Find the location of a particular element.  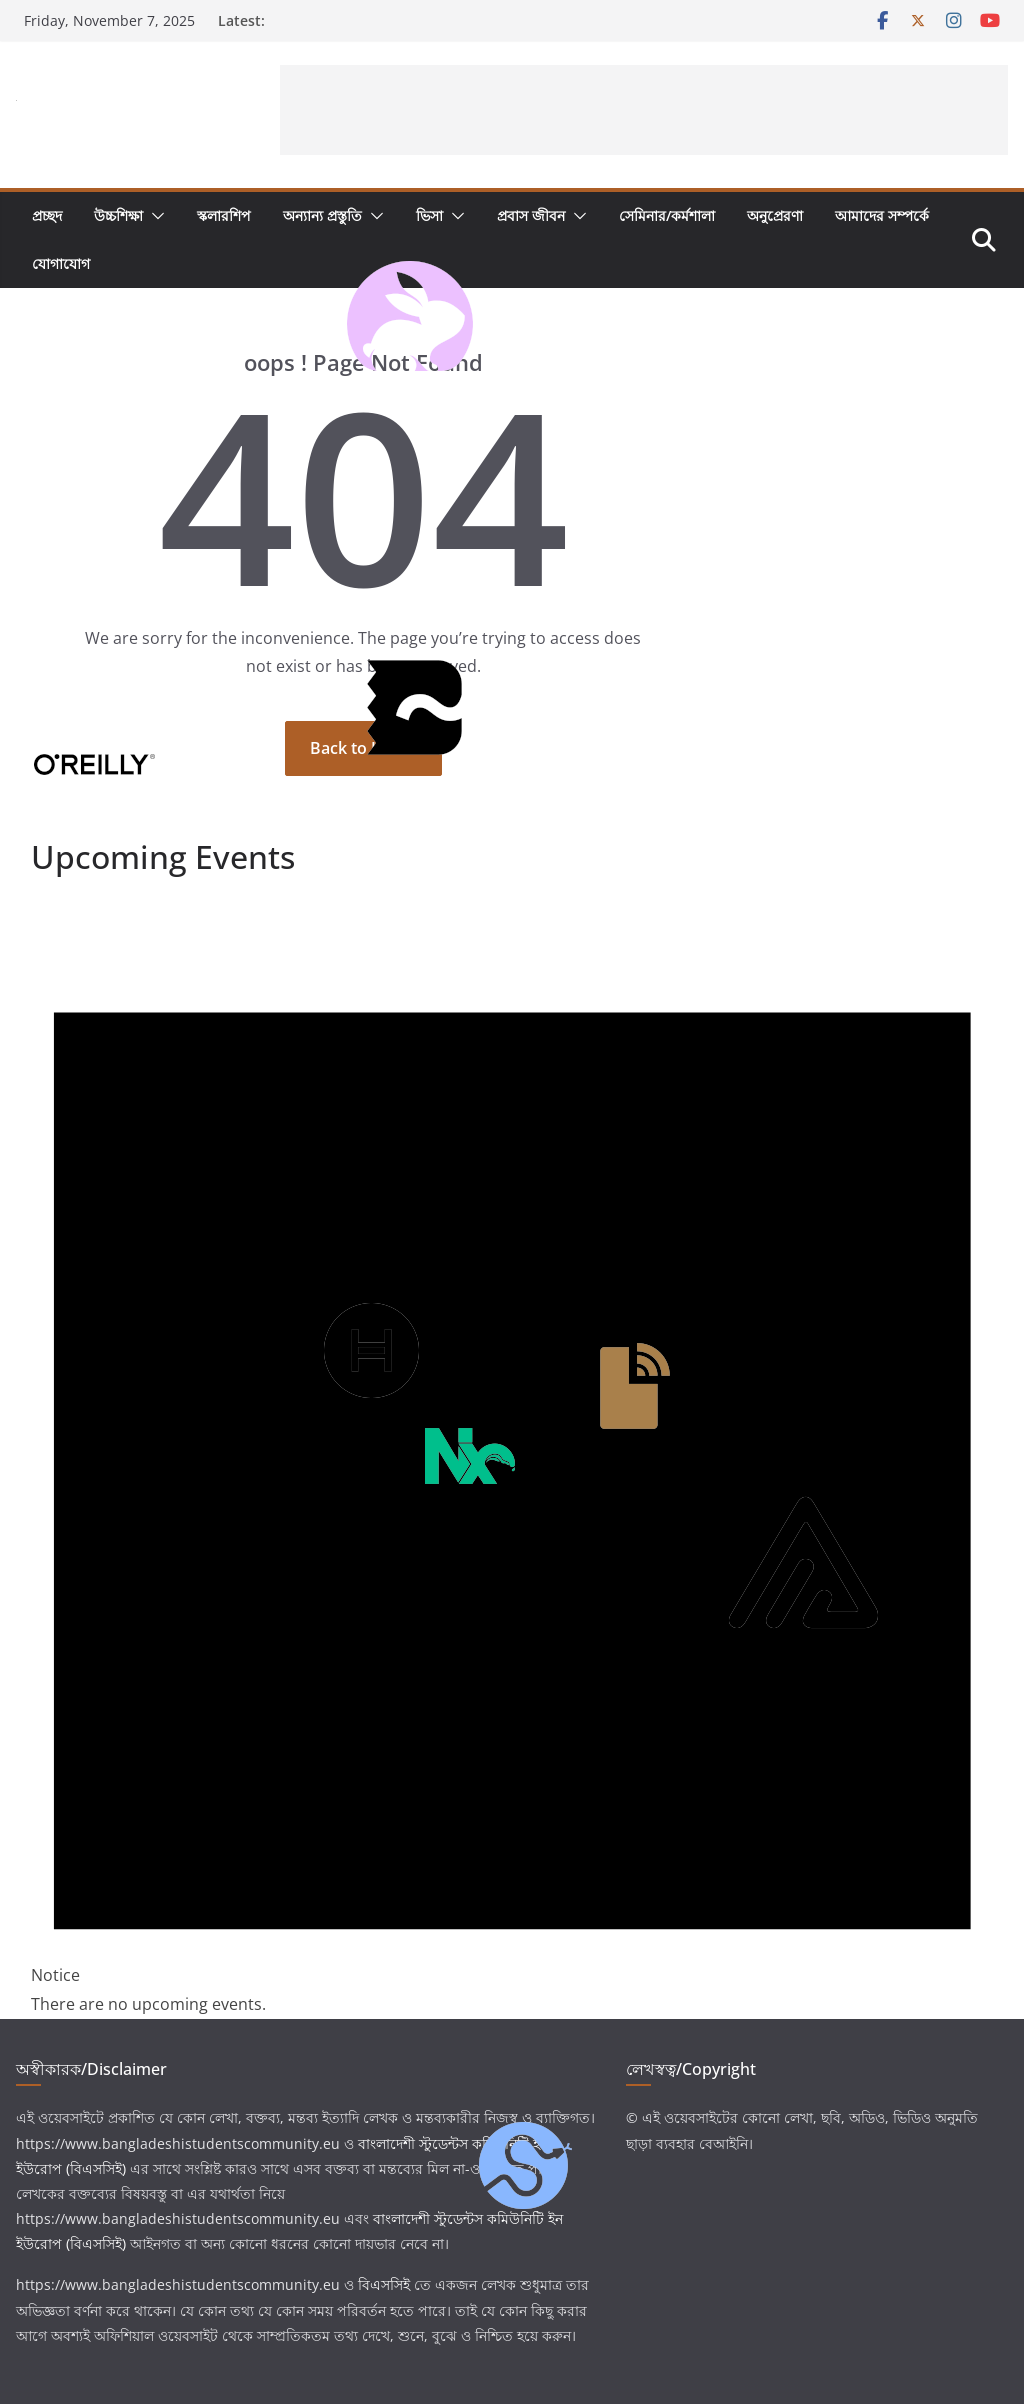

enable mobile hotspot is located at coordinates (633, 1388).